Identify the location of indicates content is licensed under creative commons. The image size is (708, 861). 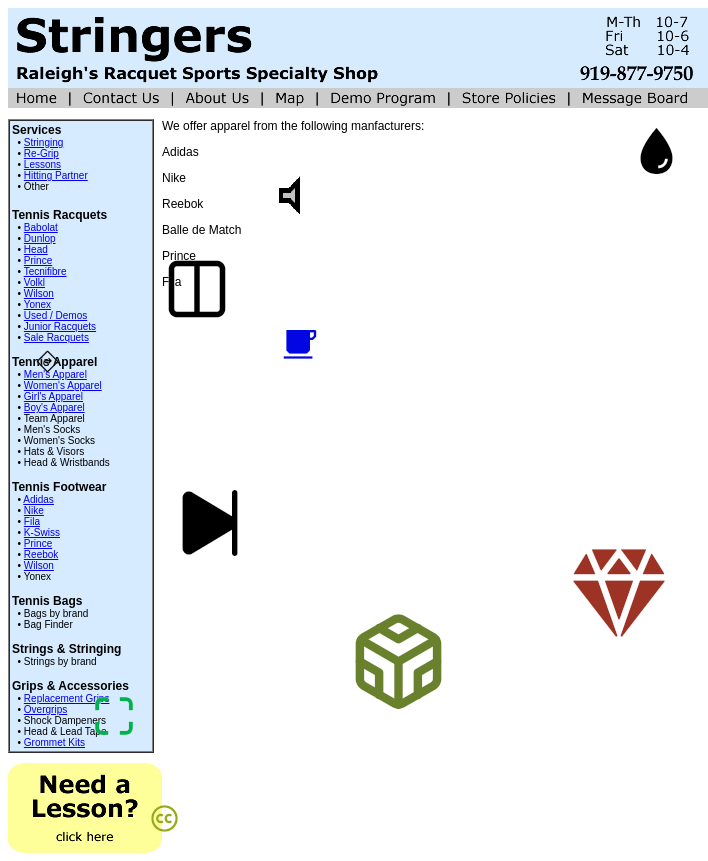
(164, 818).